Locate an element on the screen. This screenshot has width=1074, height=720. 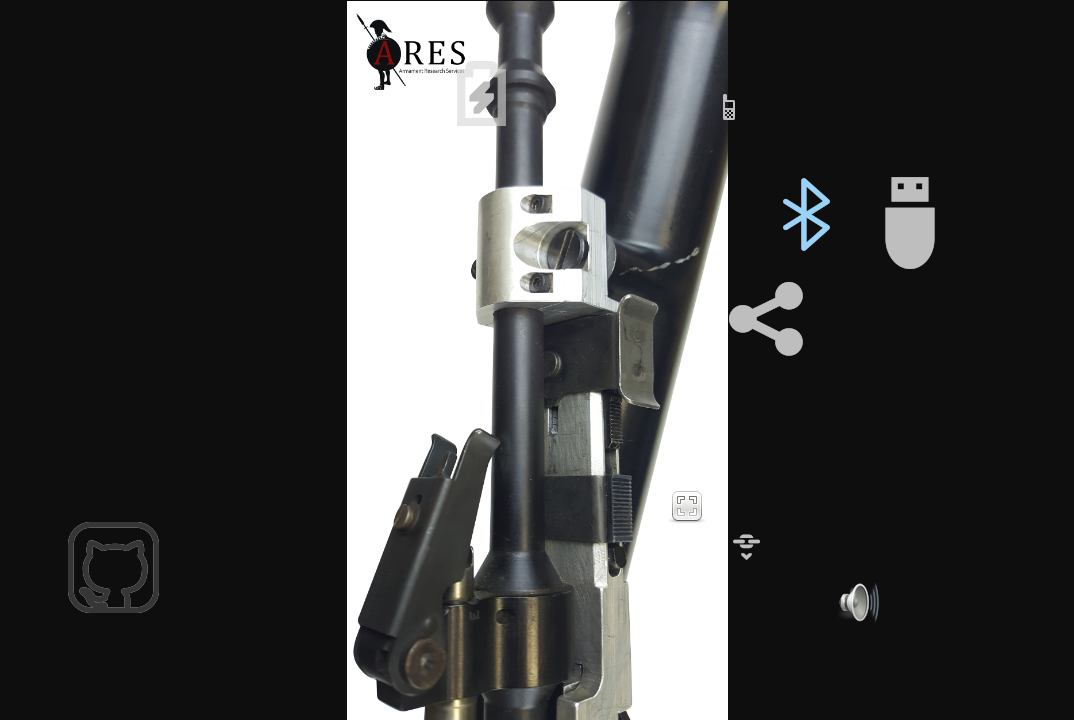
indicates device is connected to power is located at coordinates (481, 93).